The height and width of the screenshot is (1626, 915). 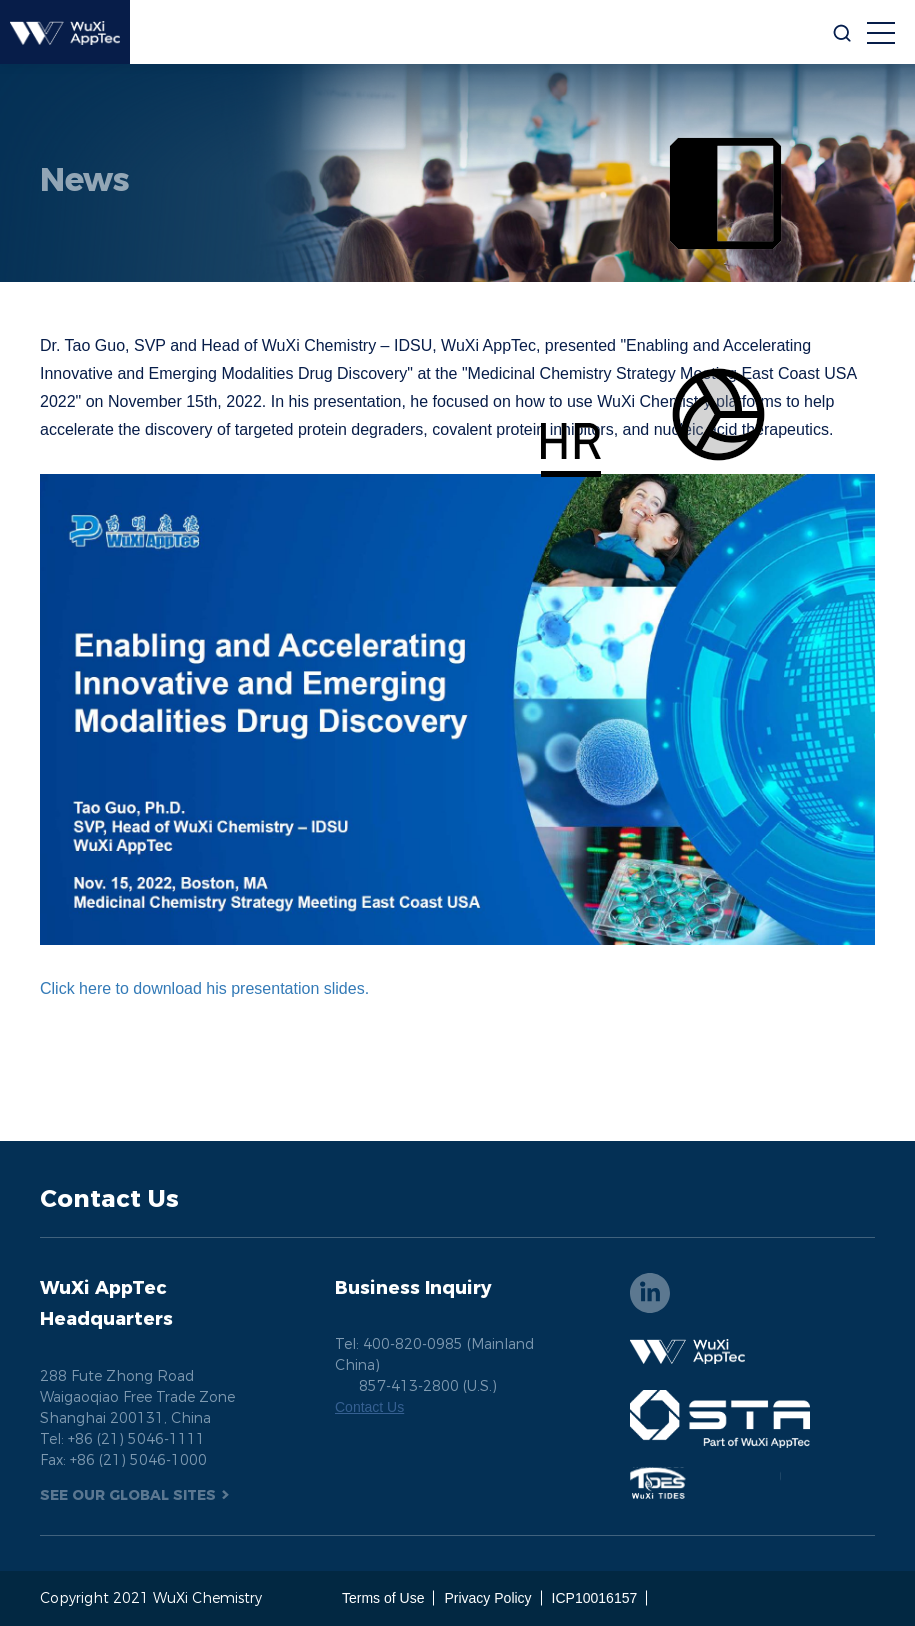 I want to click on access volleyball or beach sports content, so click(x=718, y=414).